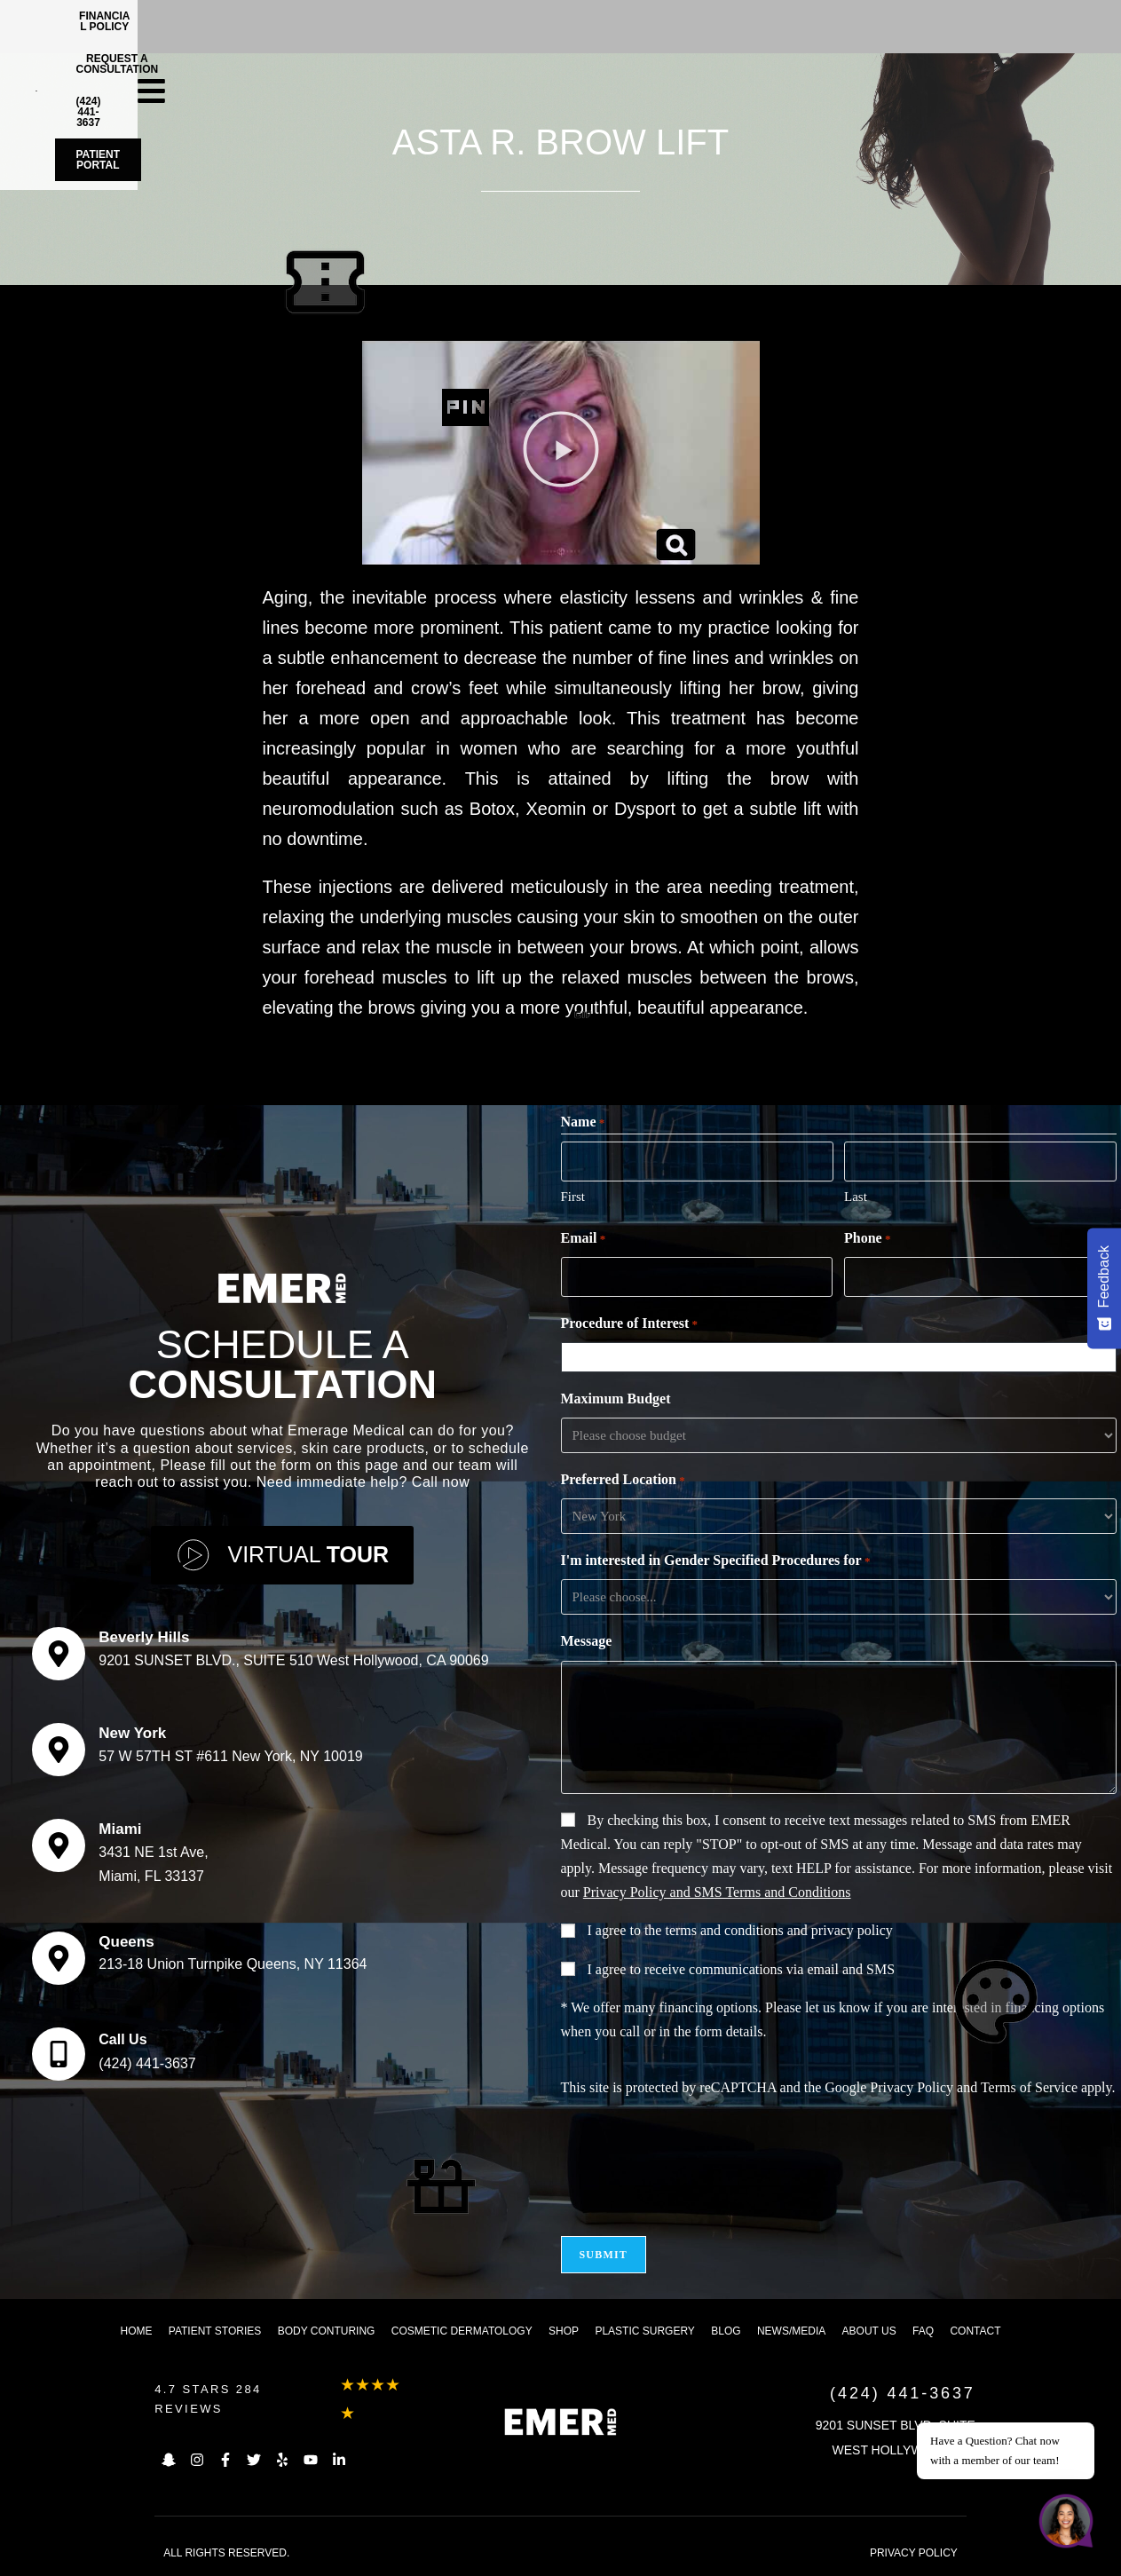 Image resolution: width=1121 pixels, height=2576 pixels. What do you see at coordinates (583, 1015) in the screenshot?
I see `insert a gif into your message` at bounding box center [583, 1015].